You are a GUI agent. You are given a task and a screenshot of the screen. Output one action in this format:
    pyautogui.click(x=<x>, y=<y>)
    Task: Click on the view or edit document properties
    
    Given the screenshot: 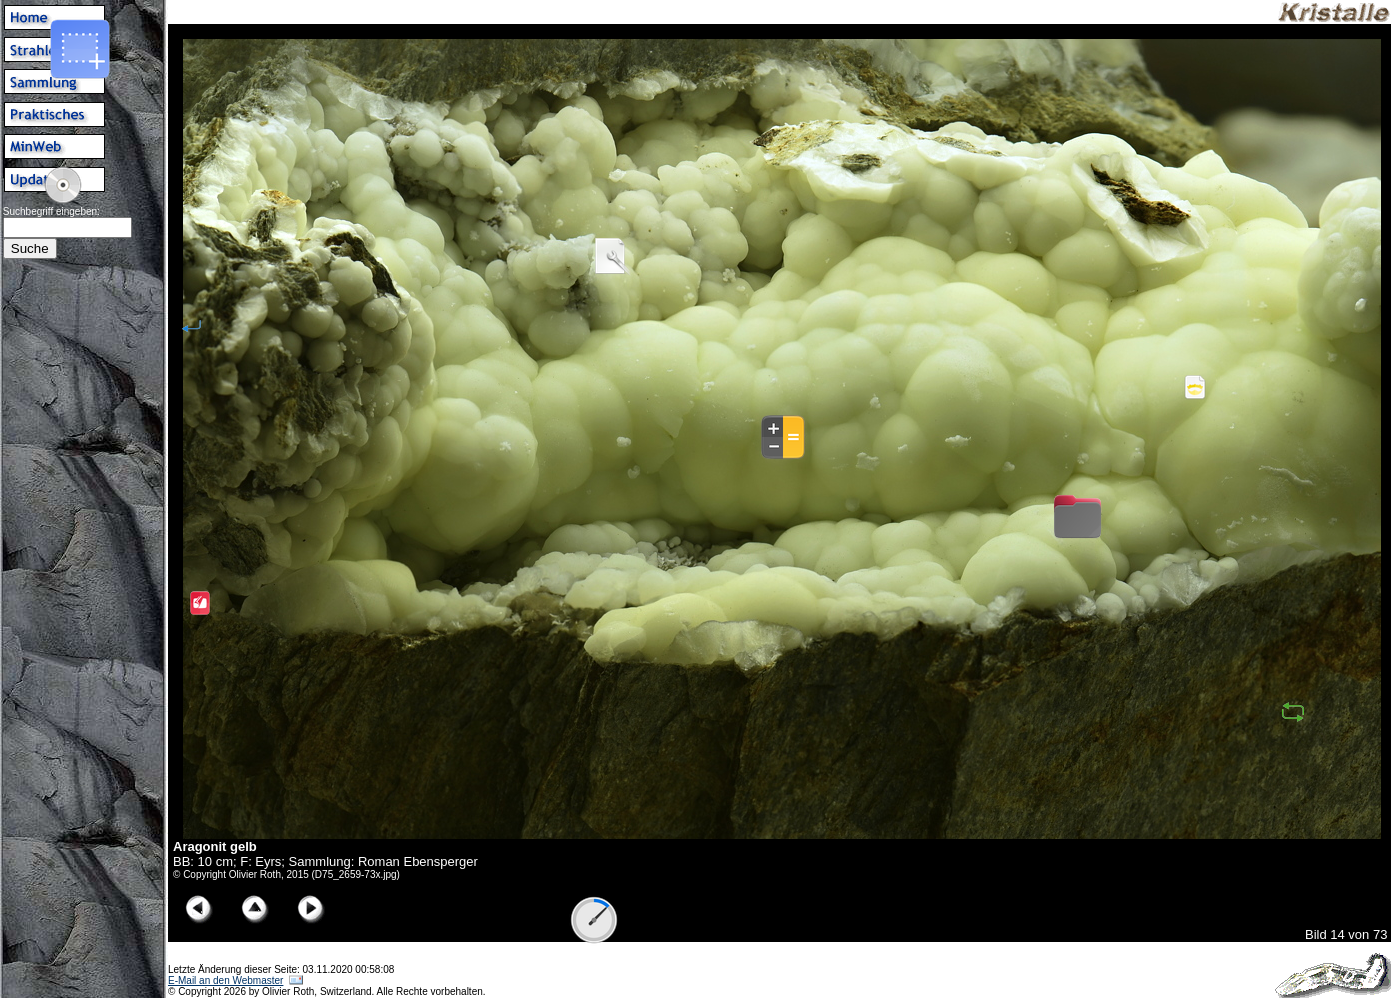 What is the action you would take?
    pyautogui.click(x=613, y=257)
    